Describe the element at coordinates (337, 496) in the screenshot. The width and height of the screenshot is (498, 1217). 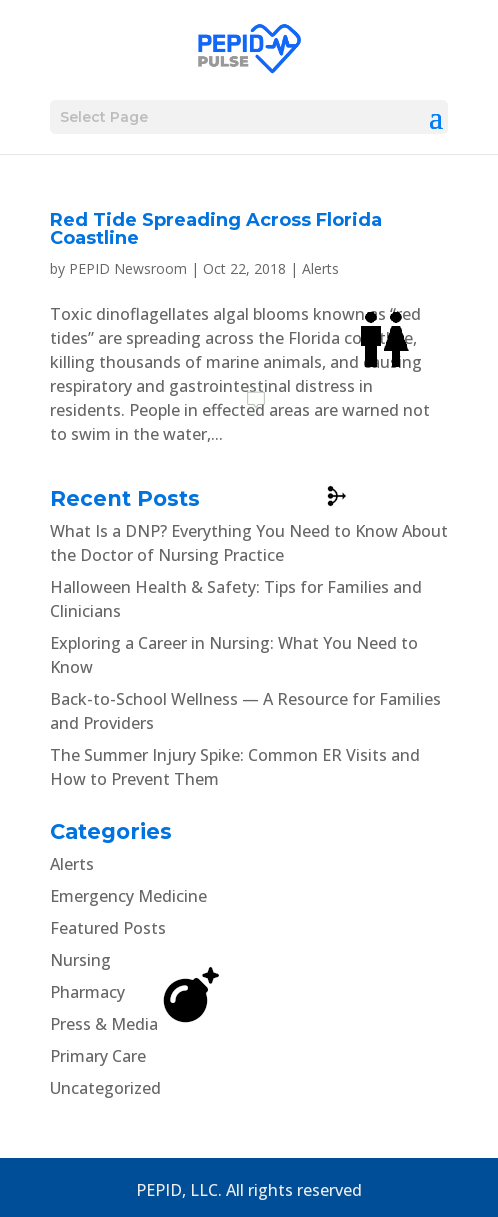
I see `merge or combine multiple inputs into one output` at that location.